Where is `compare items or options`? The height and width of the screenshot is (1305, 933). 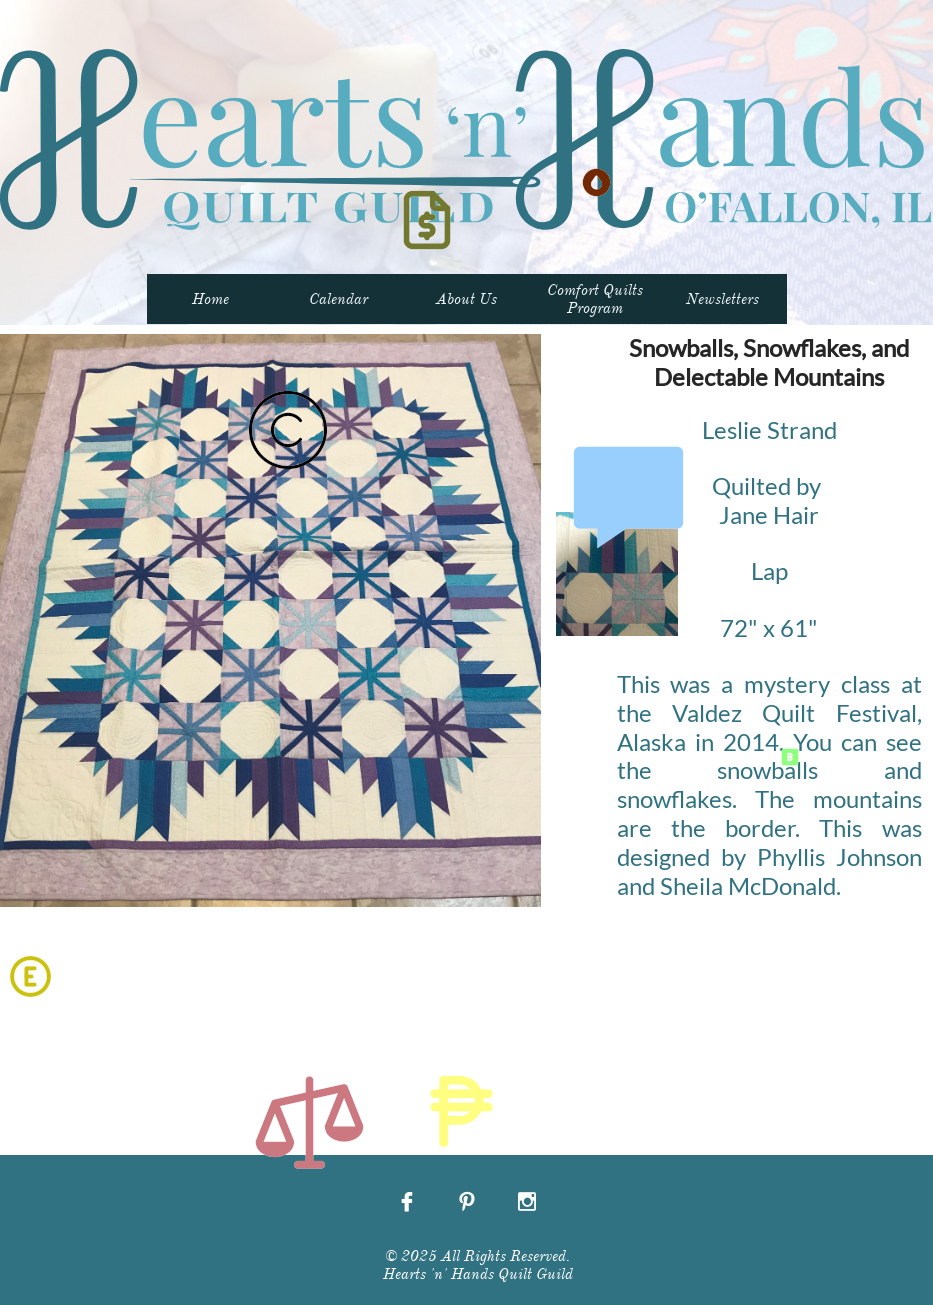 compare items or options is located at coordinates (309, 1122).